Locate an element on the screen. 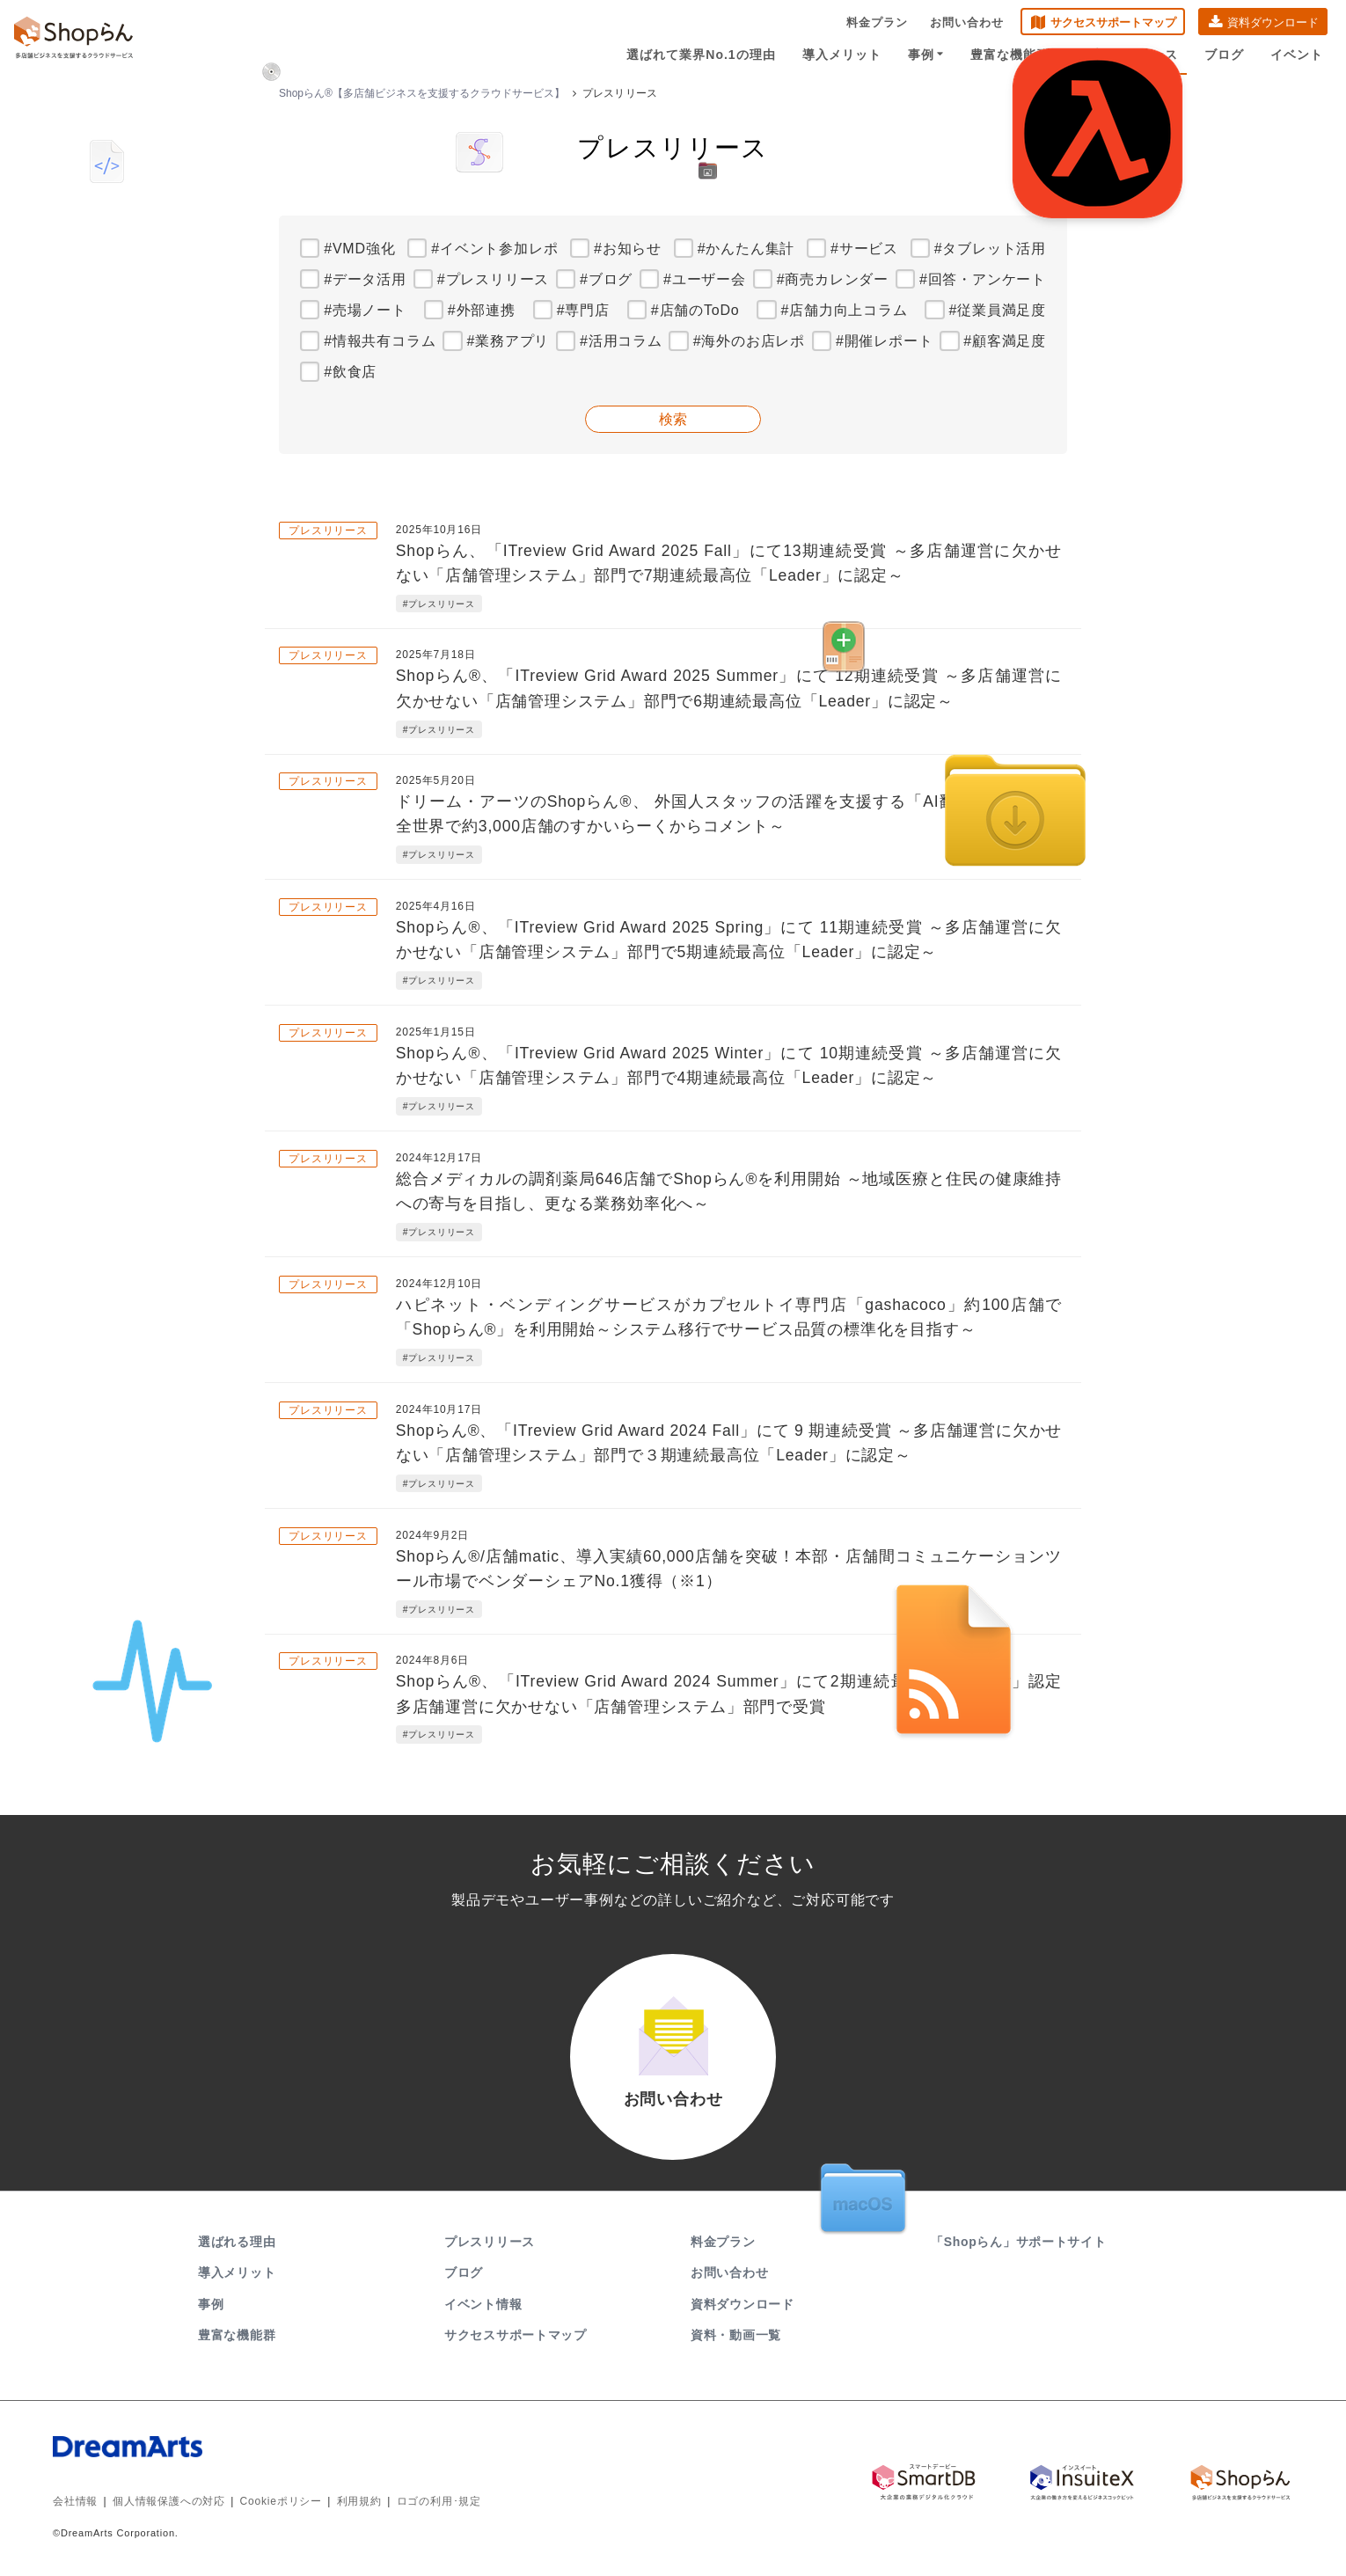  add a new software package is located at coordinates (844, 647).